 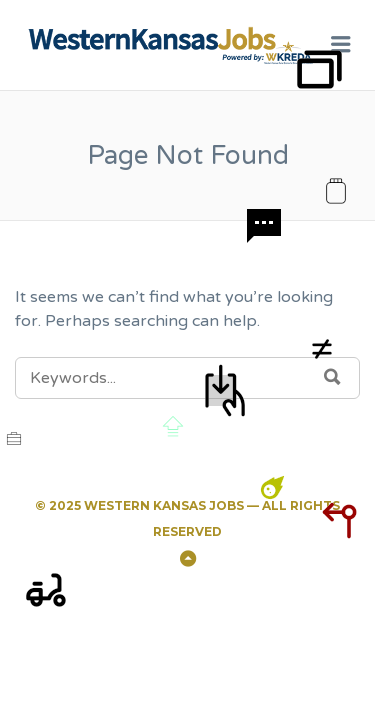 What do you see at coordinates (341, 521) in the screenshot?
I see `take the left exit at the roundabout` at bounding box center [341, 521].